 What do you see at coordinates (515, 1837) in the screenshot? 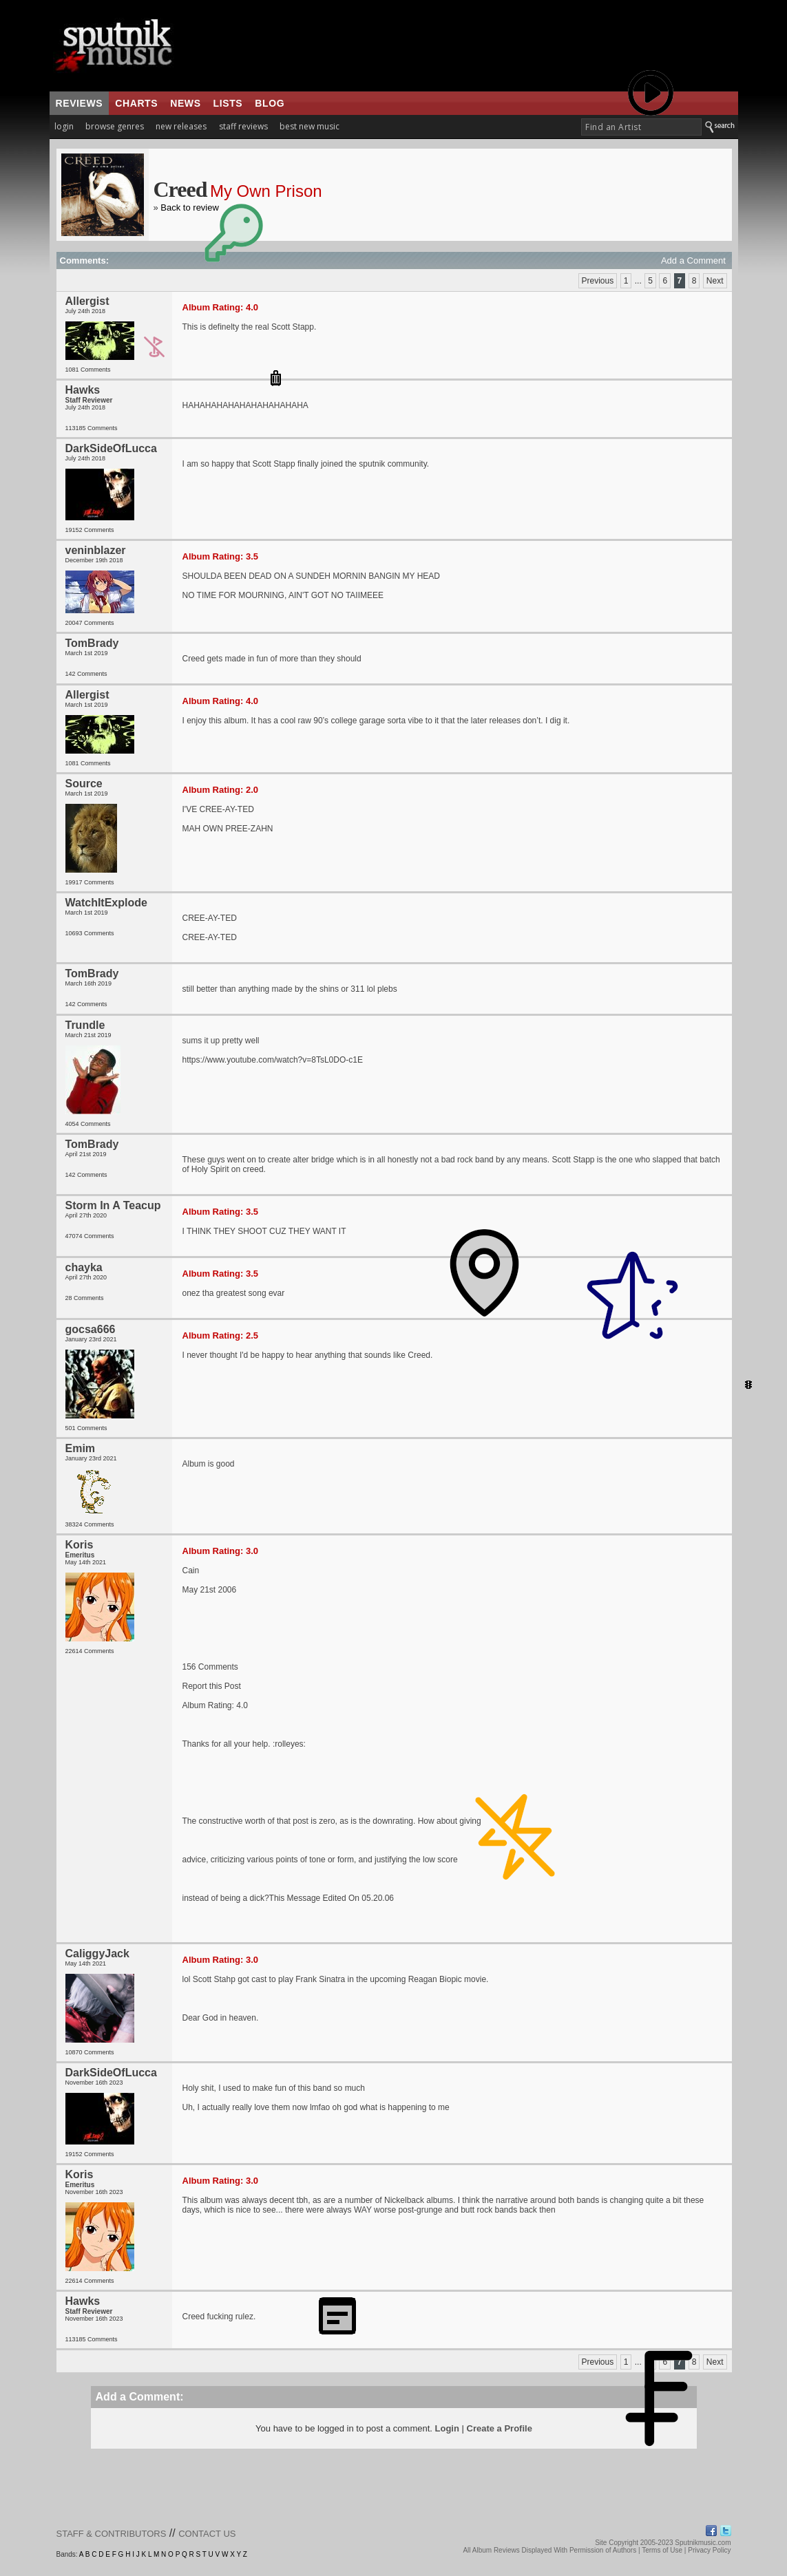
I see `flash or lightning feature disabled` at bounding box center [515, 1837].